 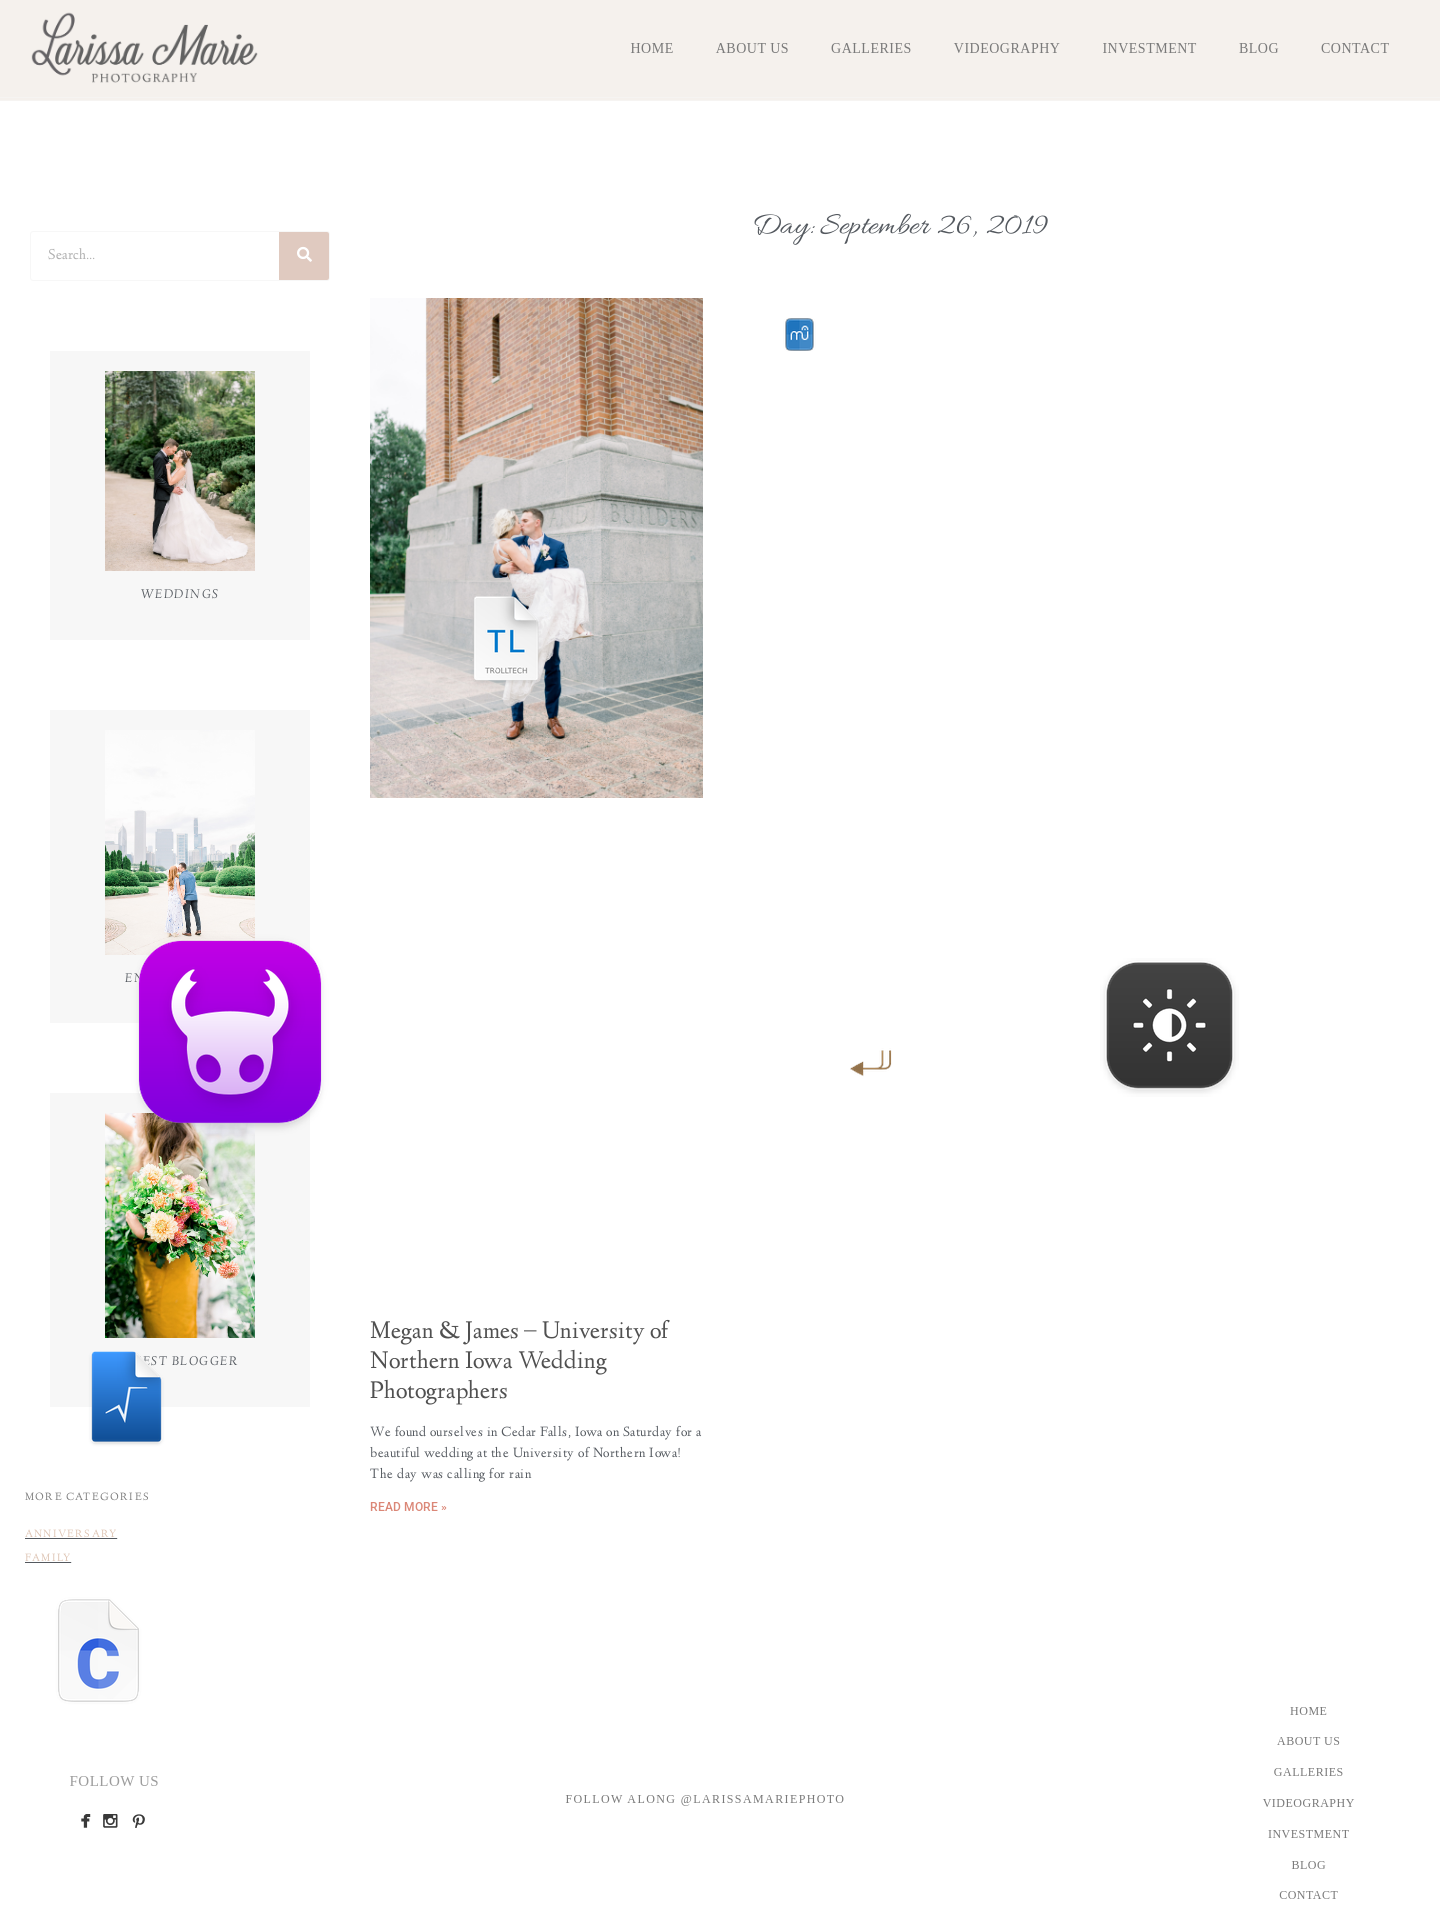 What do you see at coordinates (126, 1398) in the screenshot?
I see `a root data file or scientific dataset document` at bounding box center [126, 1398].